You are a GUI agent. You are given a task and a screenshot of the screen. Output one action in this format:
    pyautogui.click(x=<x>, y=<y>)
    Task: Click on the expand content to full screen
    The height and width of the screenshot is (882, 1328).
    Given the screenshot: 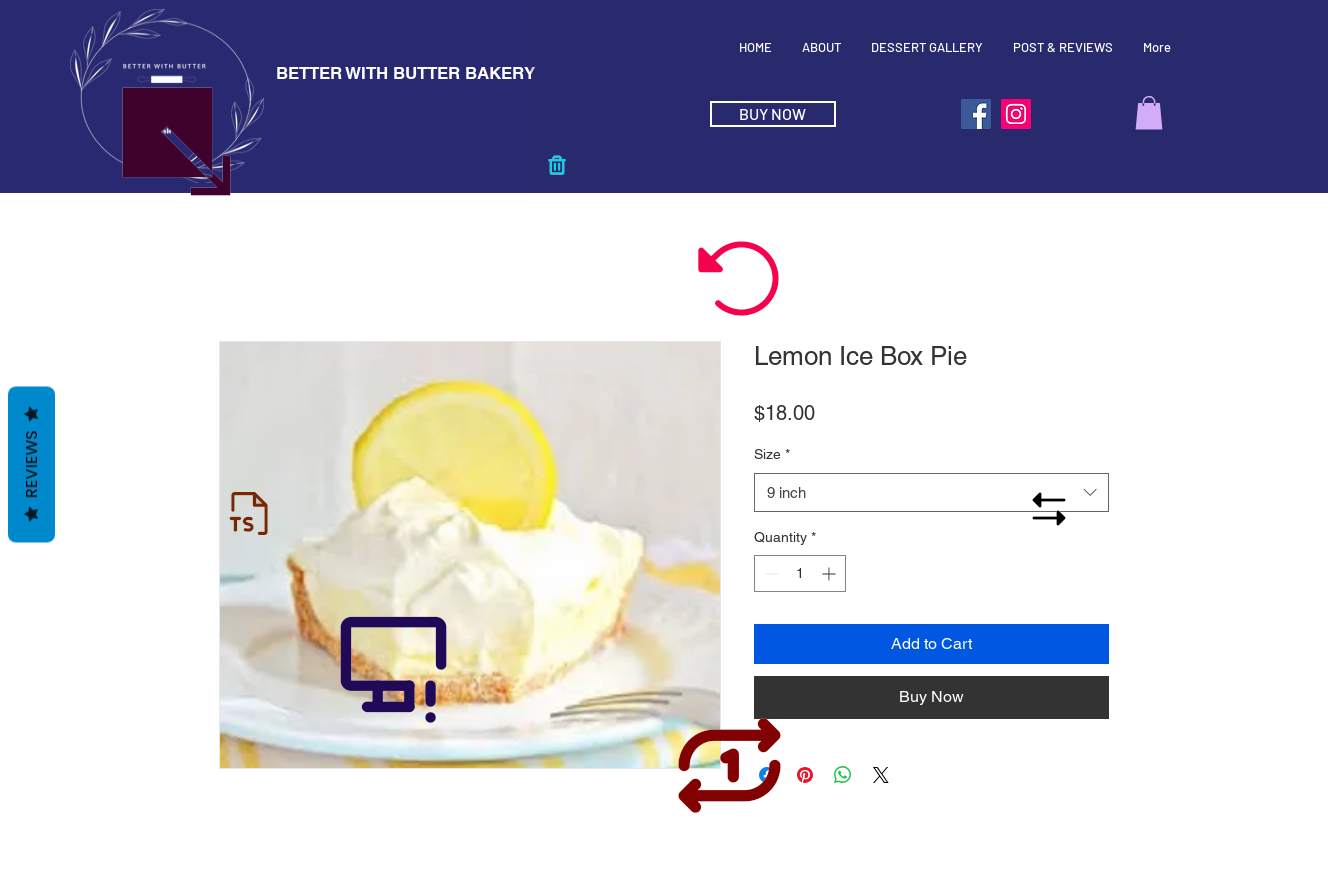 What is the action you would take?
    pyautogui.click(x=176, y=141)
    